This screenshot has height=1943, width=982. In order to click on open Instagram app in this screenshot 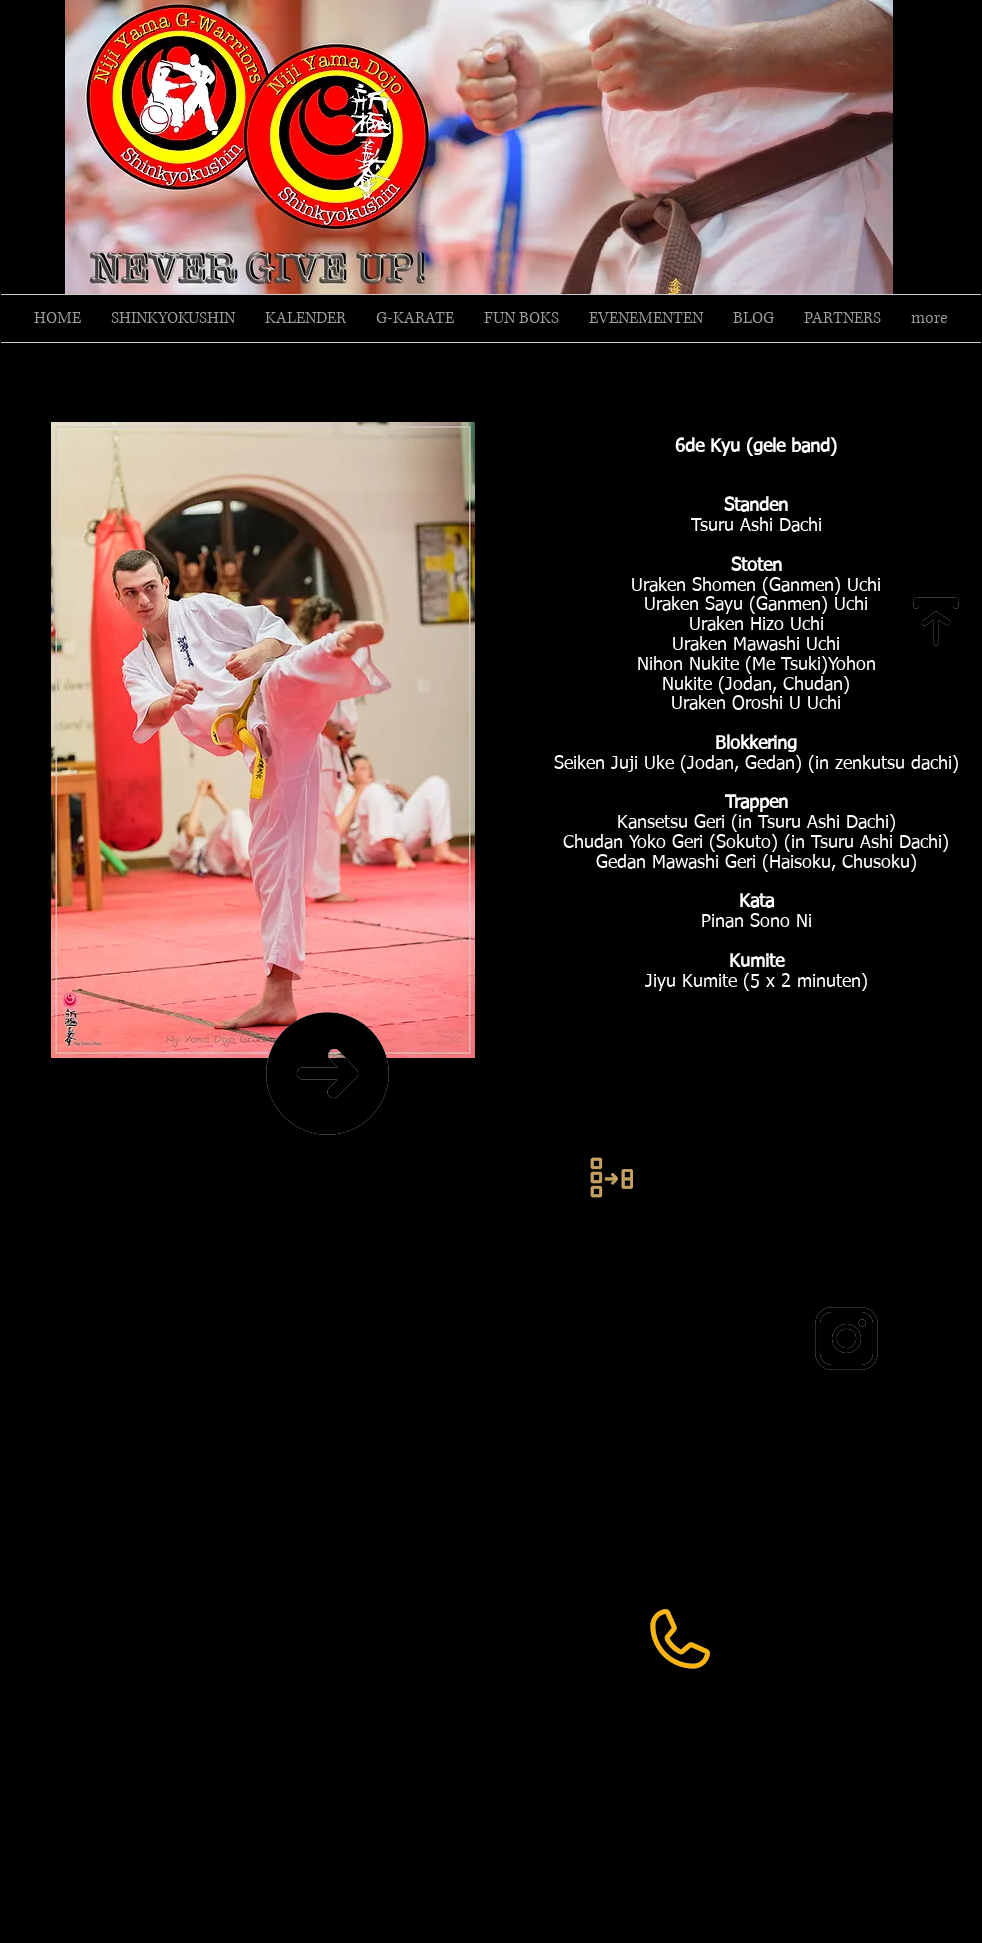, I will do `click(846, 1338)`.